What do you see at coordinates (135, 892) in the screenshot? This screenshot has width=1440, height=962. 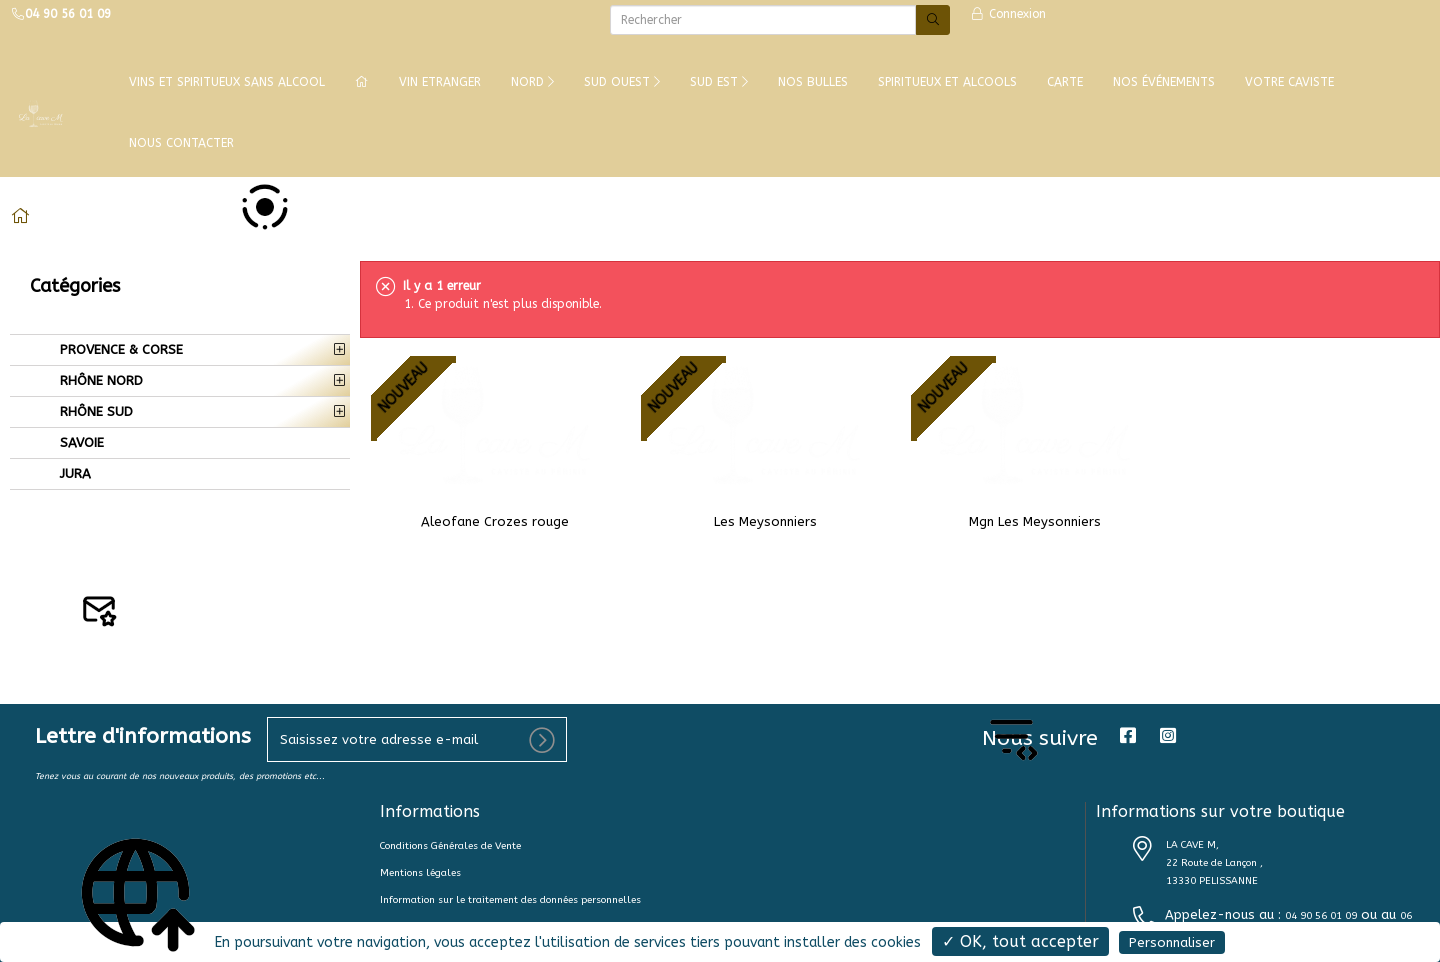 I see `upload to the web or cloud` at bounding box center [135, 892].